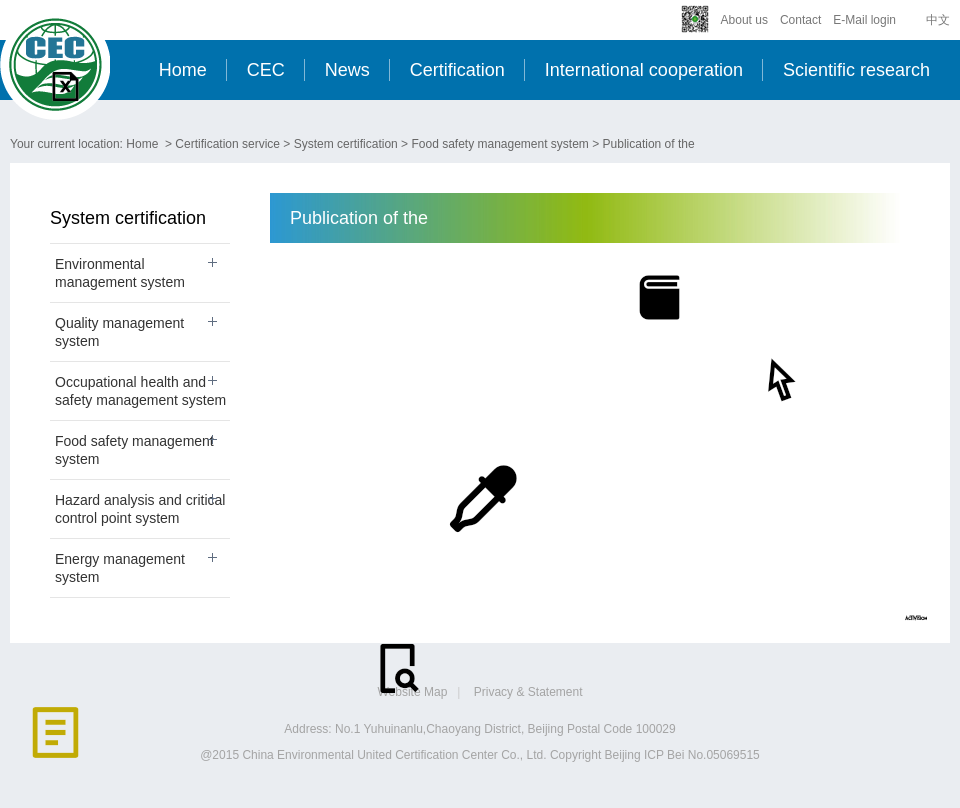 The height and width of the screenshot is (808, 960). Describe the element at coordinates (779, 380) in the screenshot. I see `cursor pointer indicating selection mode` at that location.